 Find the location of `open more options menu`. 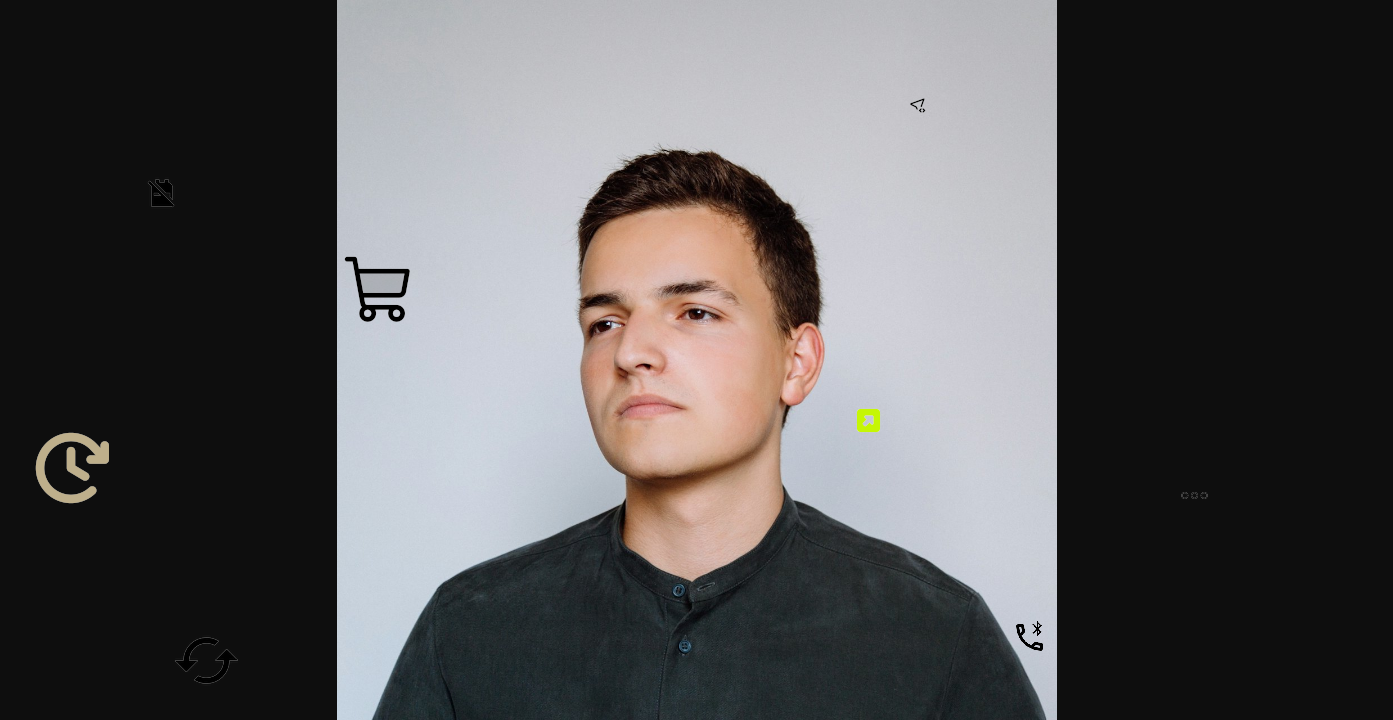

open more options menu is located at coordinates (1194, 495).